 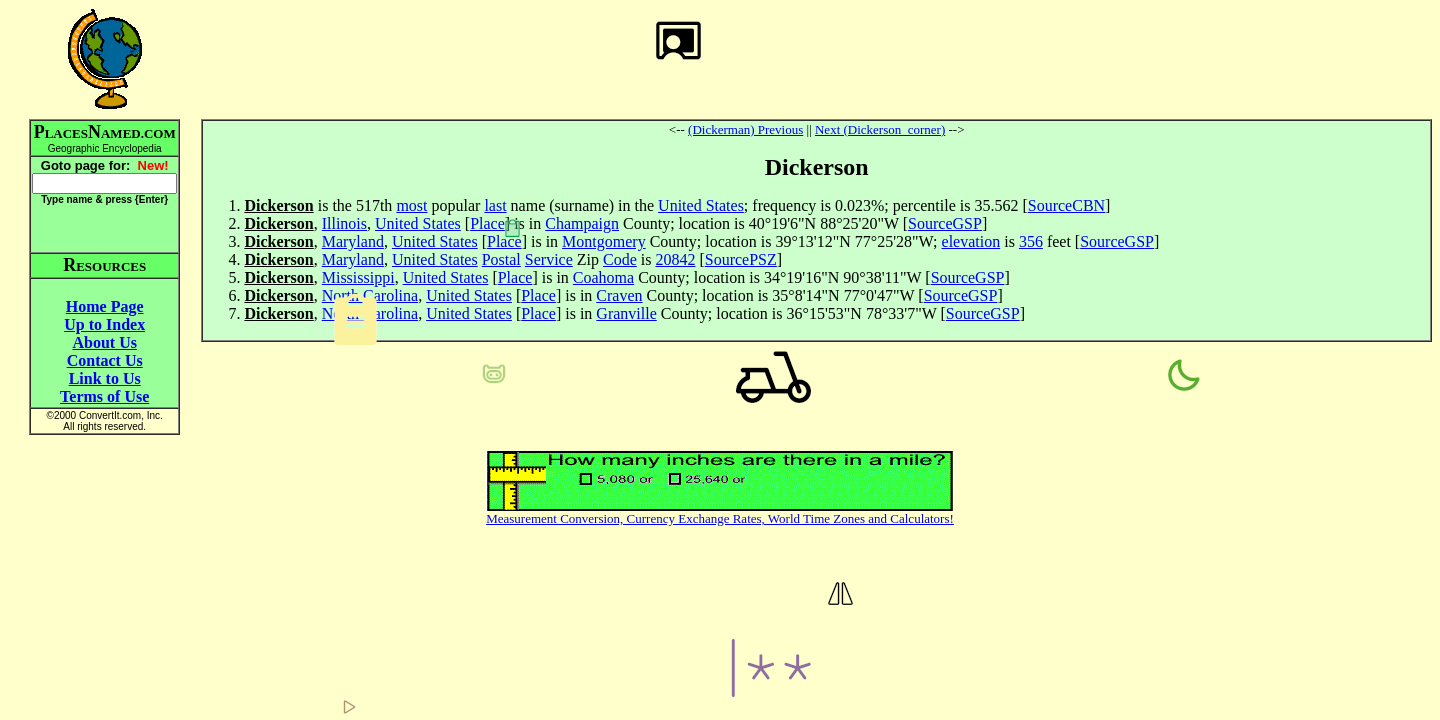 What do you see at coordinates (355, 320) in the screenshot?
I see `view clipboard contents` at bounding box center [355, 320].